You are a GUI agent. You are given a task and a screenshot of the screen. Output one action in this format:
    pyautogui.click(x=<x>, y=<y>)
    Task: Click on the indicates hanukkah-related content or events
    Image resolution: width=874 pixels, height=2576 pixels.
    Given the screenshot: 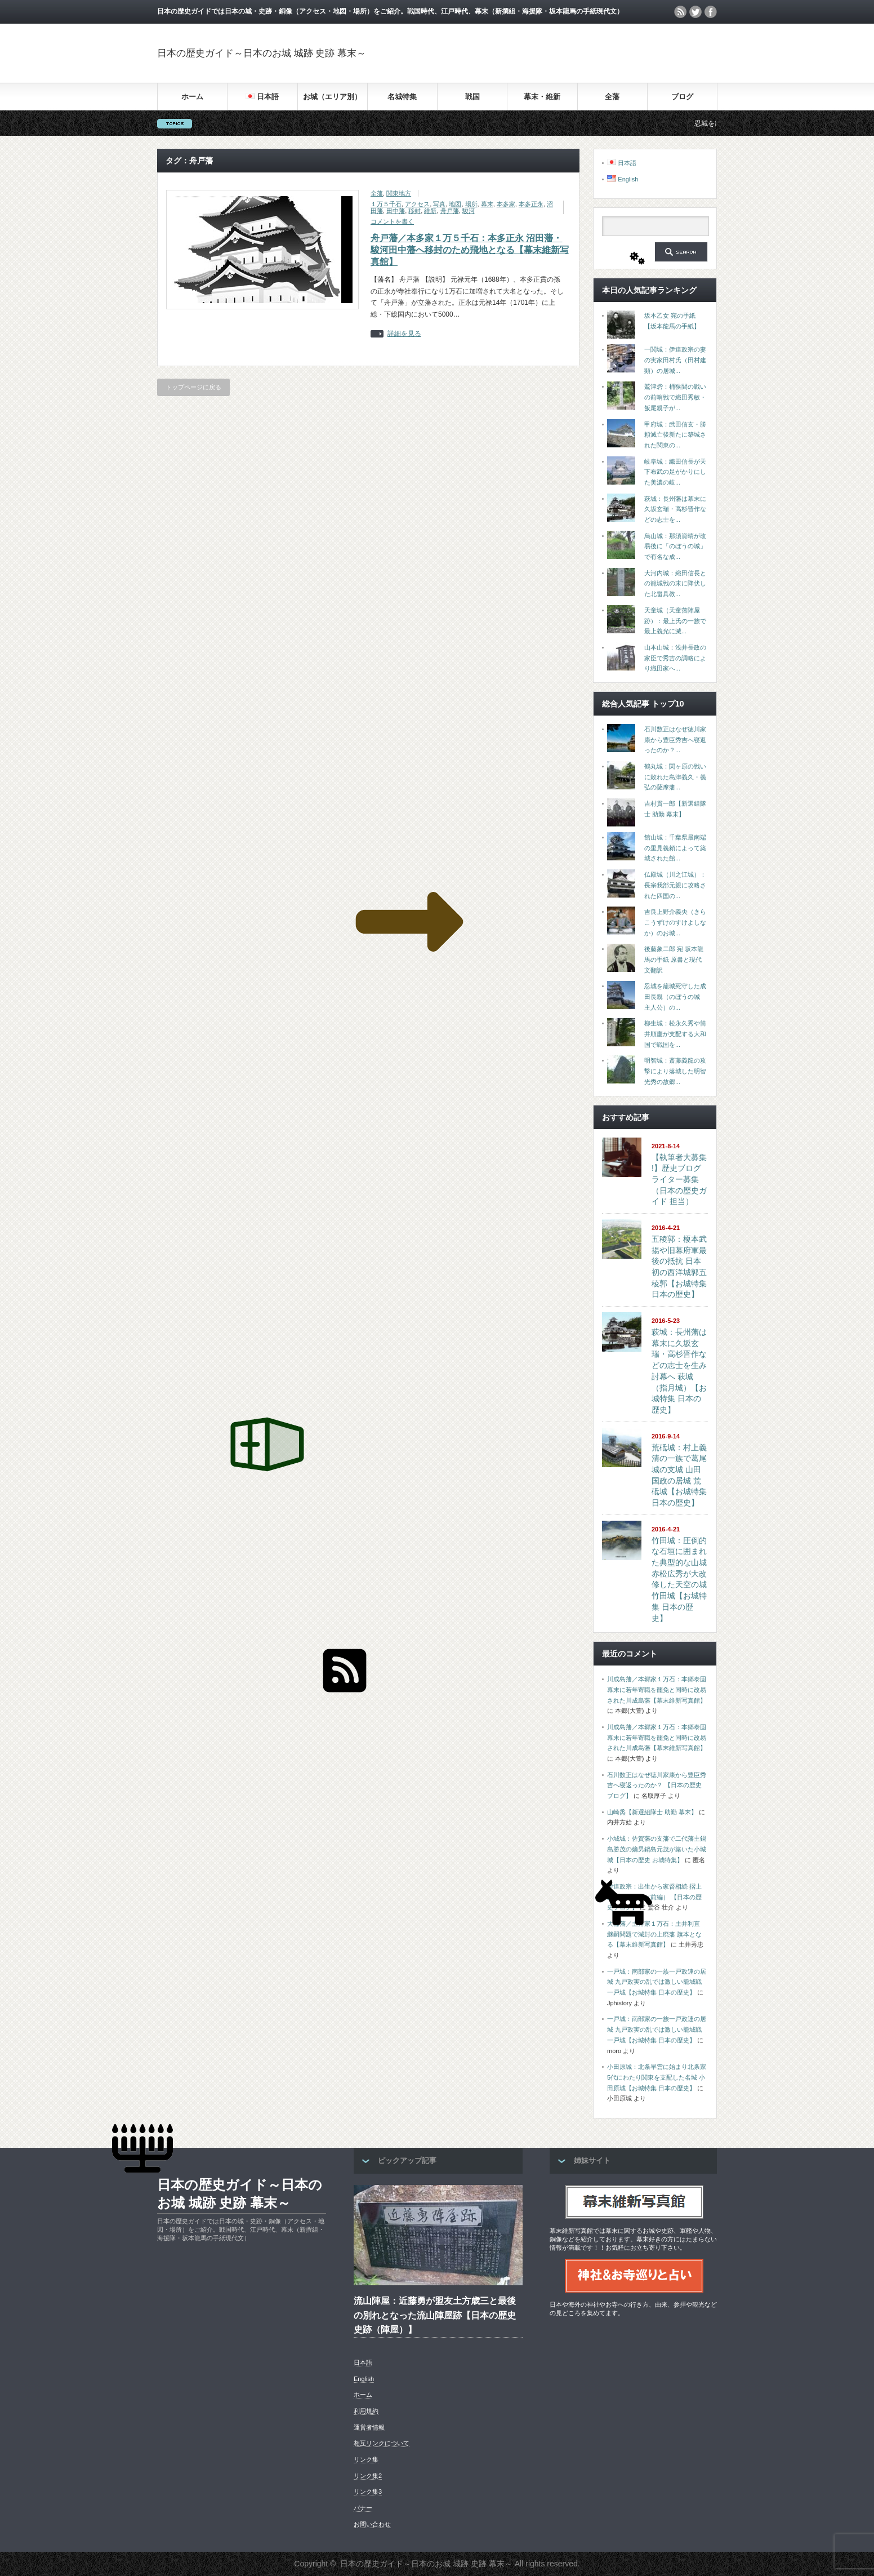 What is the action you would take?
    pyautogui.click(x=142, y=2148)
    